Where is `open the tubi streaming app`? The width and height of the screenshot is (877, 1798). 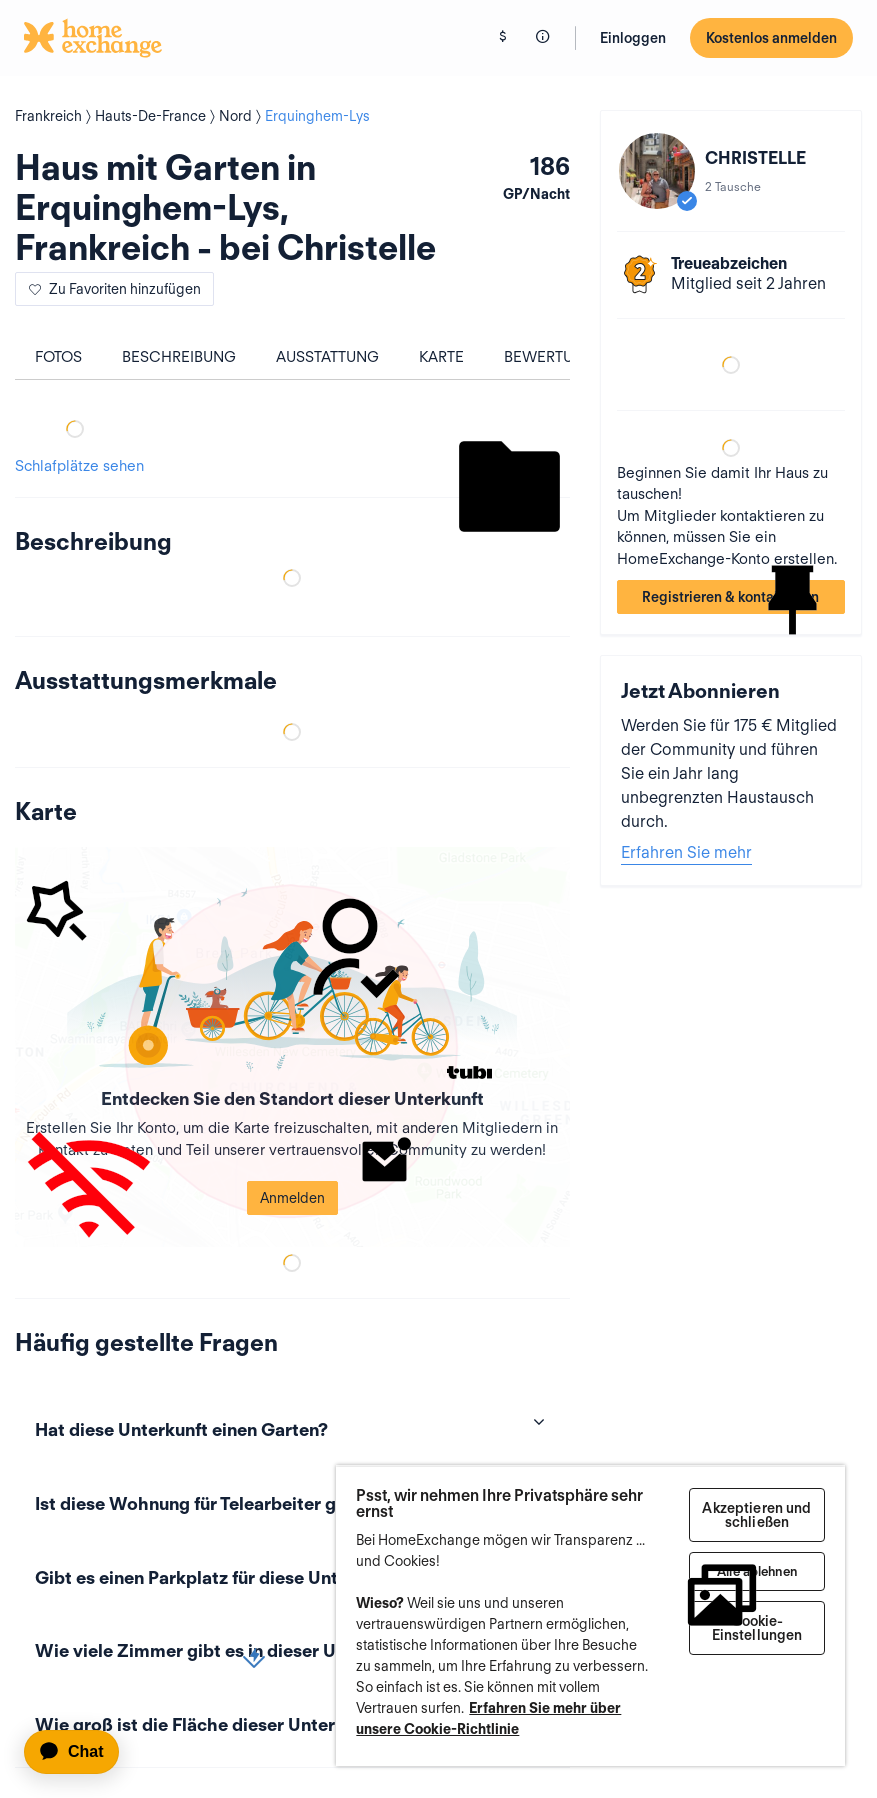
open the tubi streaming app is located at coordinates (469, 1072).